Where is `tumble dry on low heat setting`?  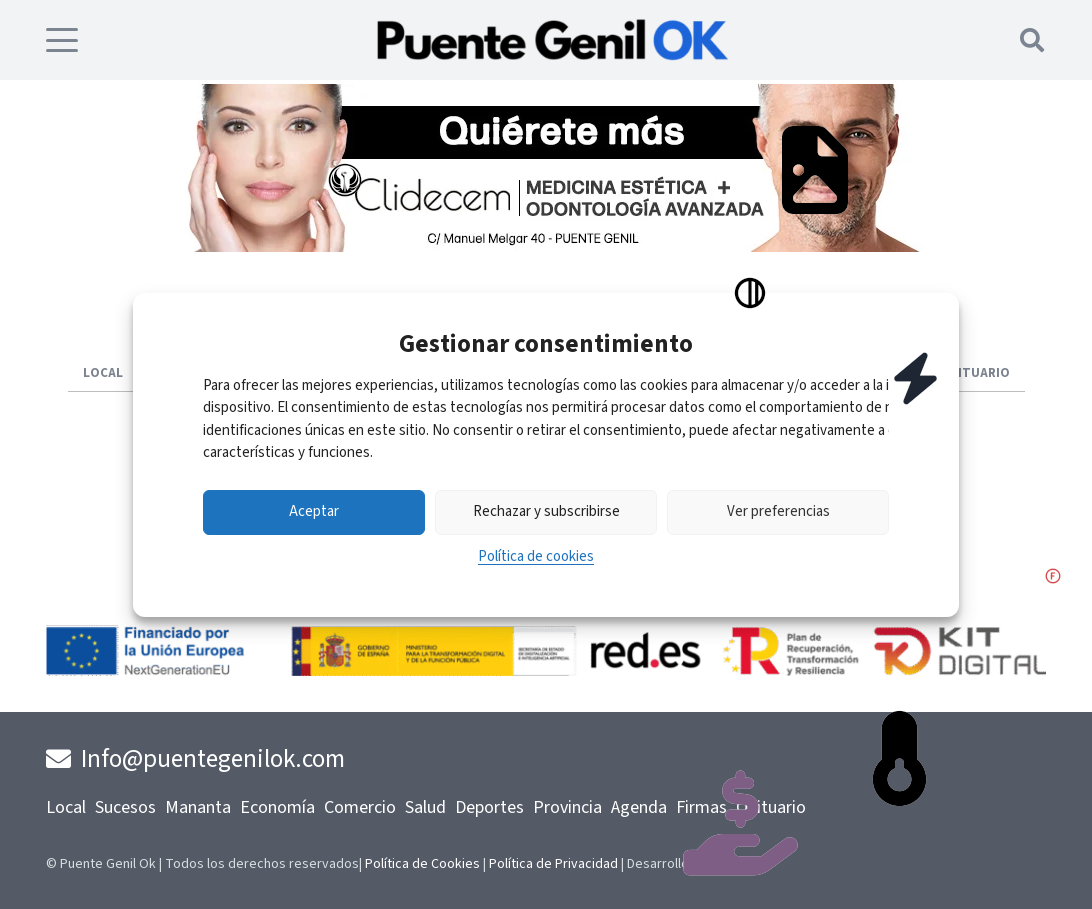 tumble dry on low heat setting is located at coordinates (1053, 576).